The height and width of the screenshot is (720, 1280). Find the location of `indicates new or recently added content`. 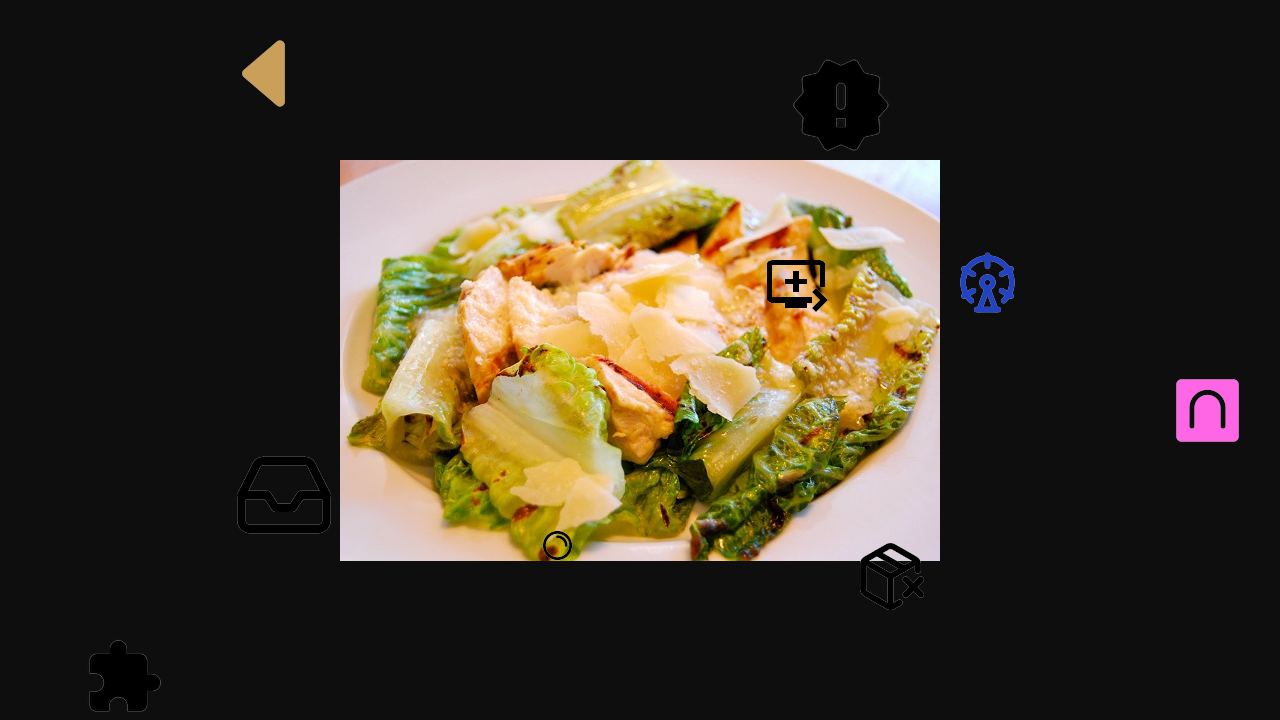

indicates new or recently added content is located at coordinates (841, 105).